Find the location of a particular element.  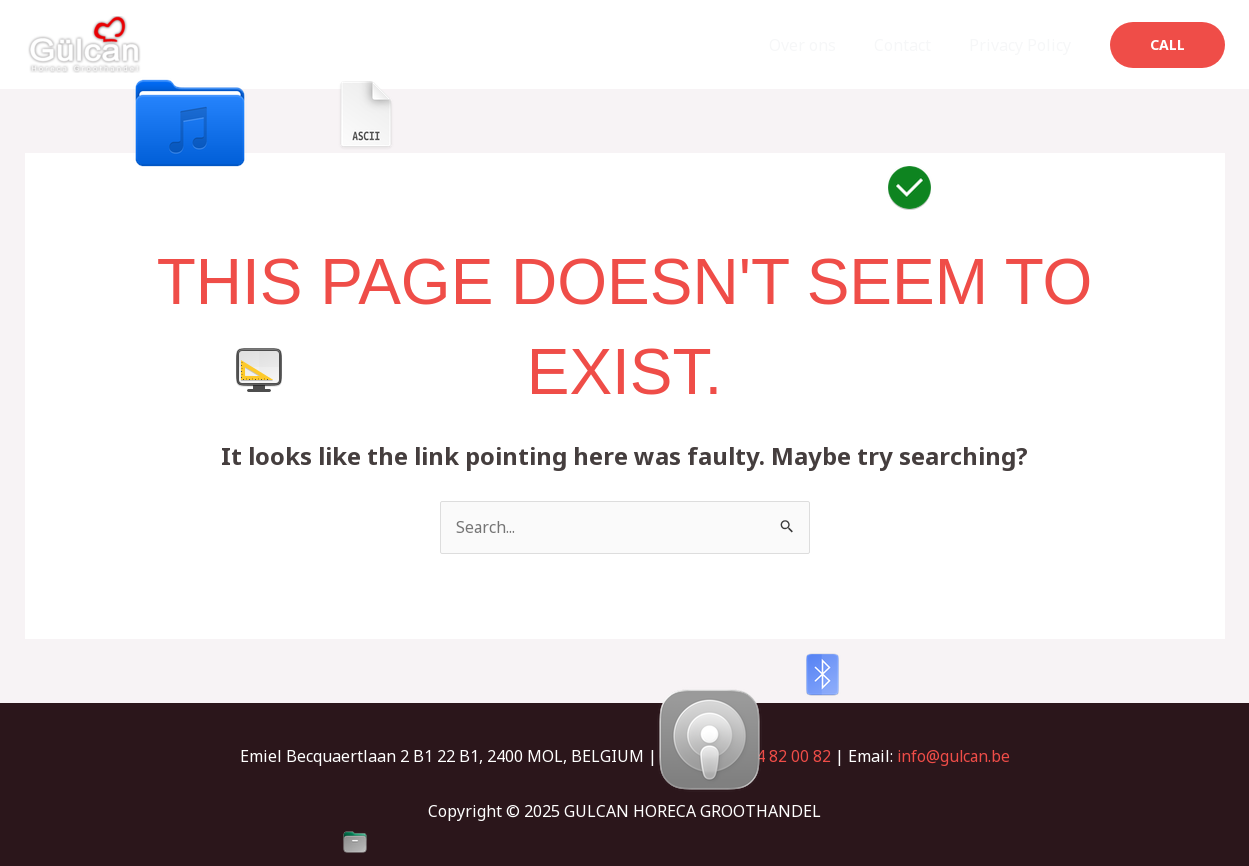

a plain text or ascii file type indicator is located at coordinates (366, 115).